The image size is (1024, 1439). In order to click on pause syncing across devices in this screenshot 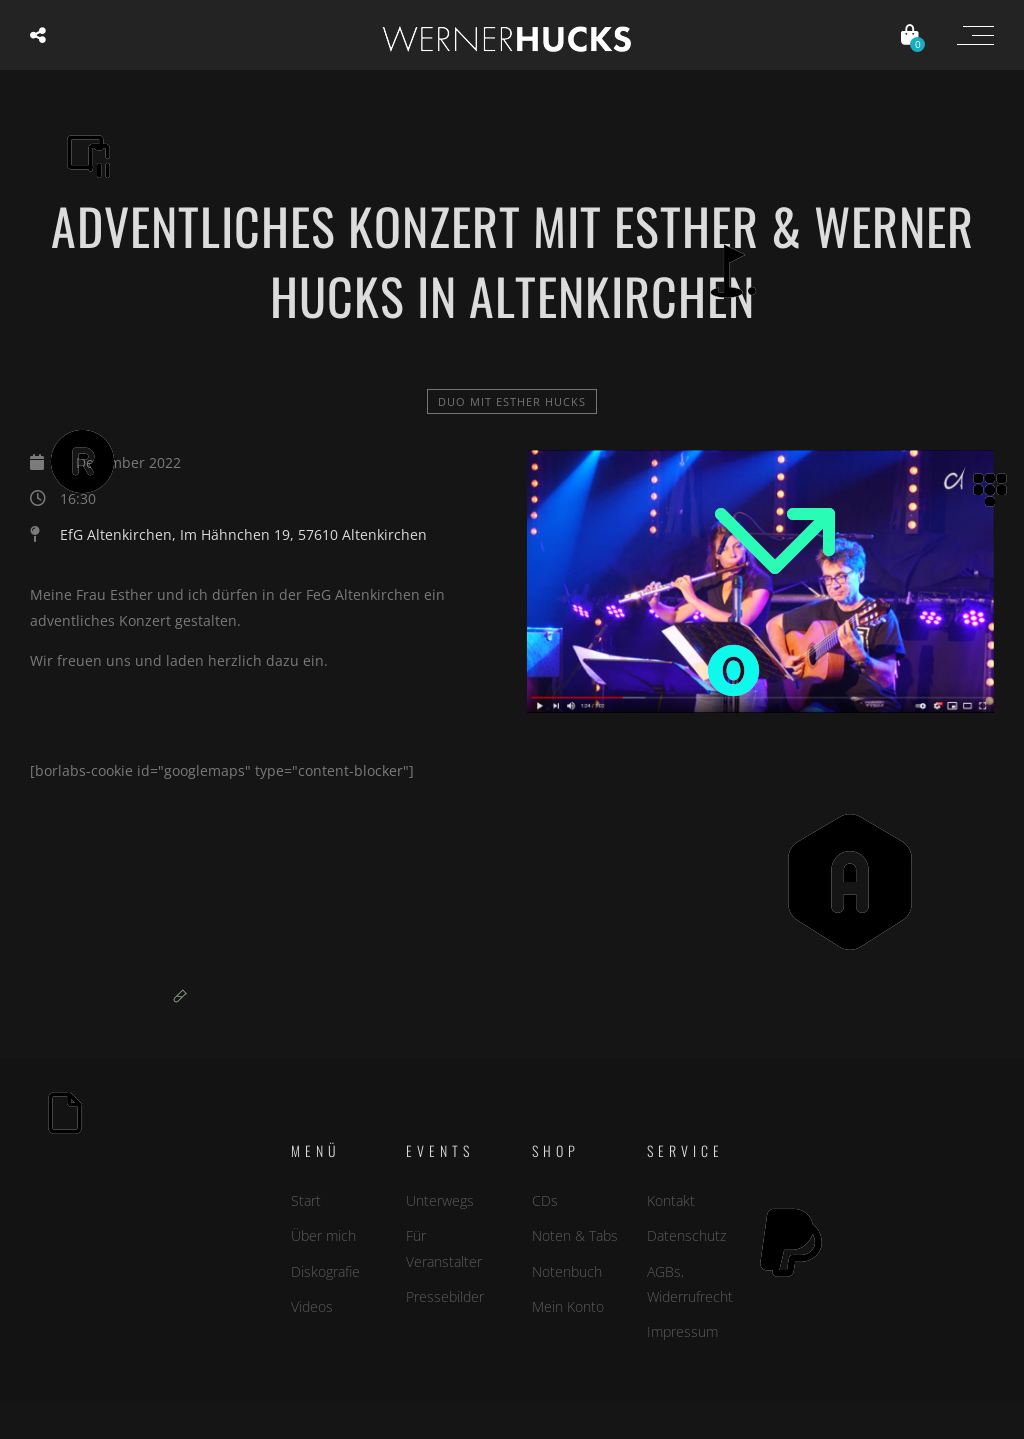, I will do `click(88, 154)`.